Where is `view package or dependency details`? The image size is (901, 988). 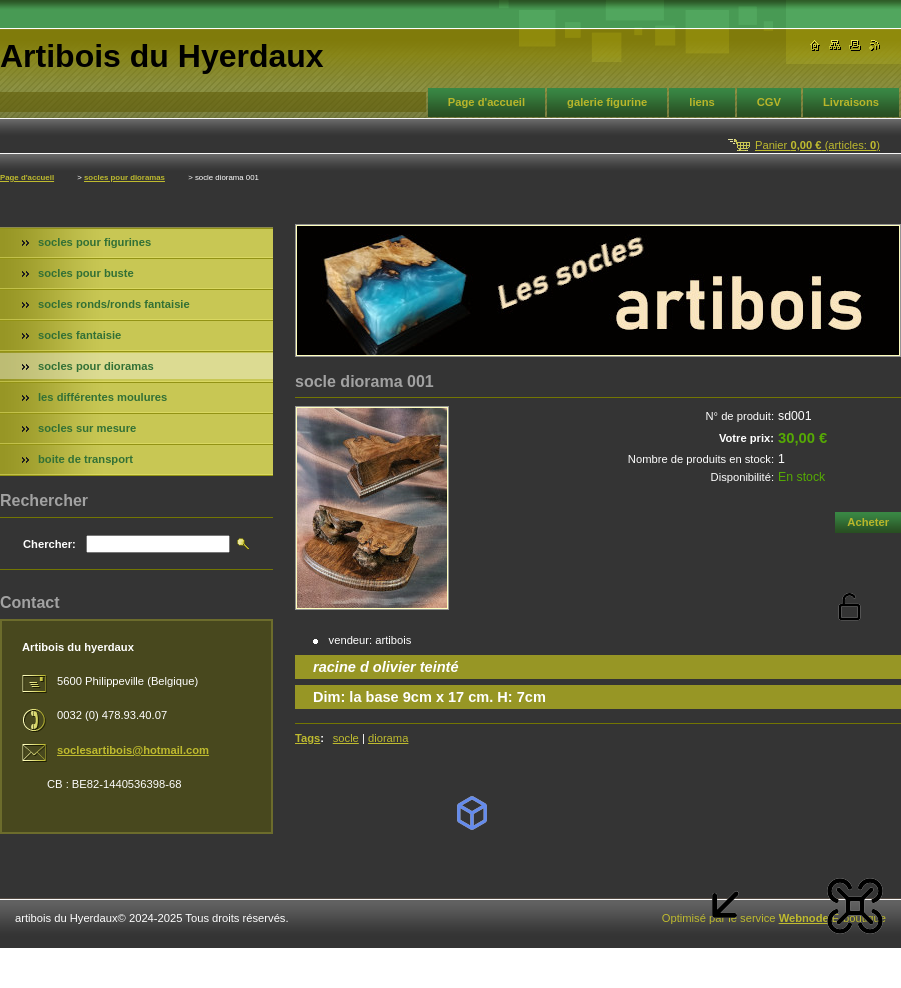 view package or dependency details is located at coordinates (472, 813).